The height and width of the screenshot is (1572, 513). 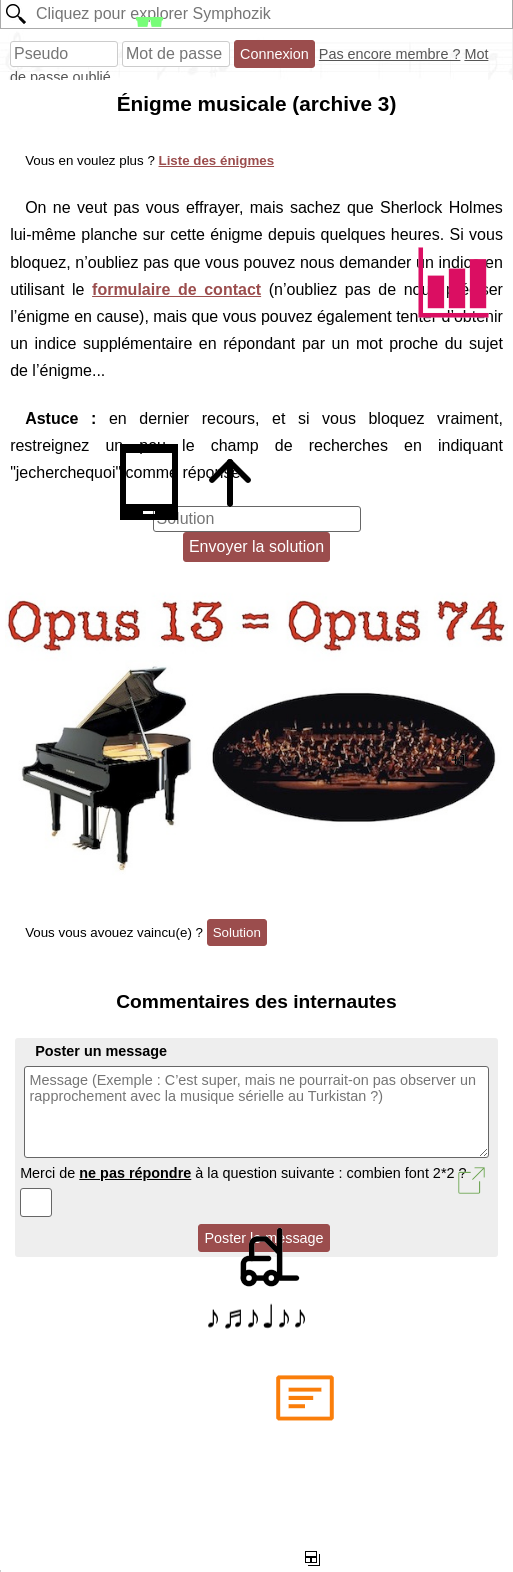 I want to click on switch to tablet view or layout, so click(x=149, y=482).